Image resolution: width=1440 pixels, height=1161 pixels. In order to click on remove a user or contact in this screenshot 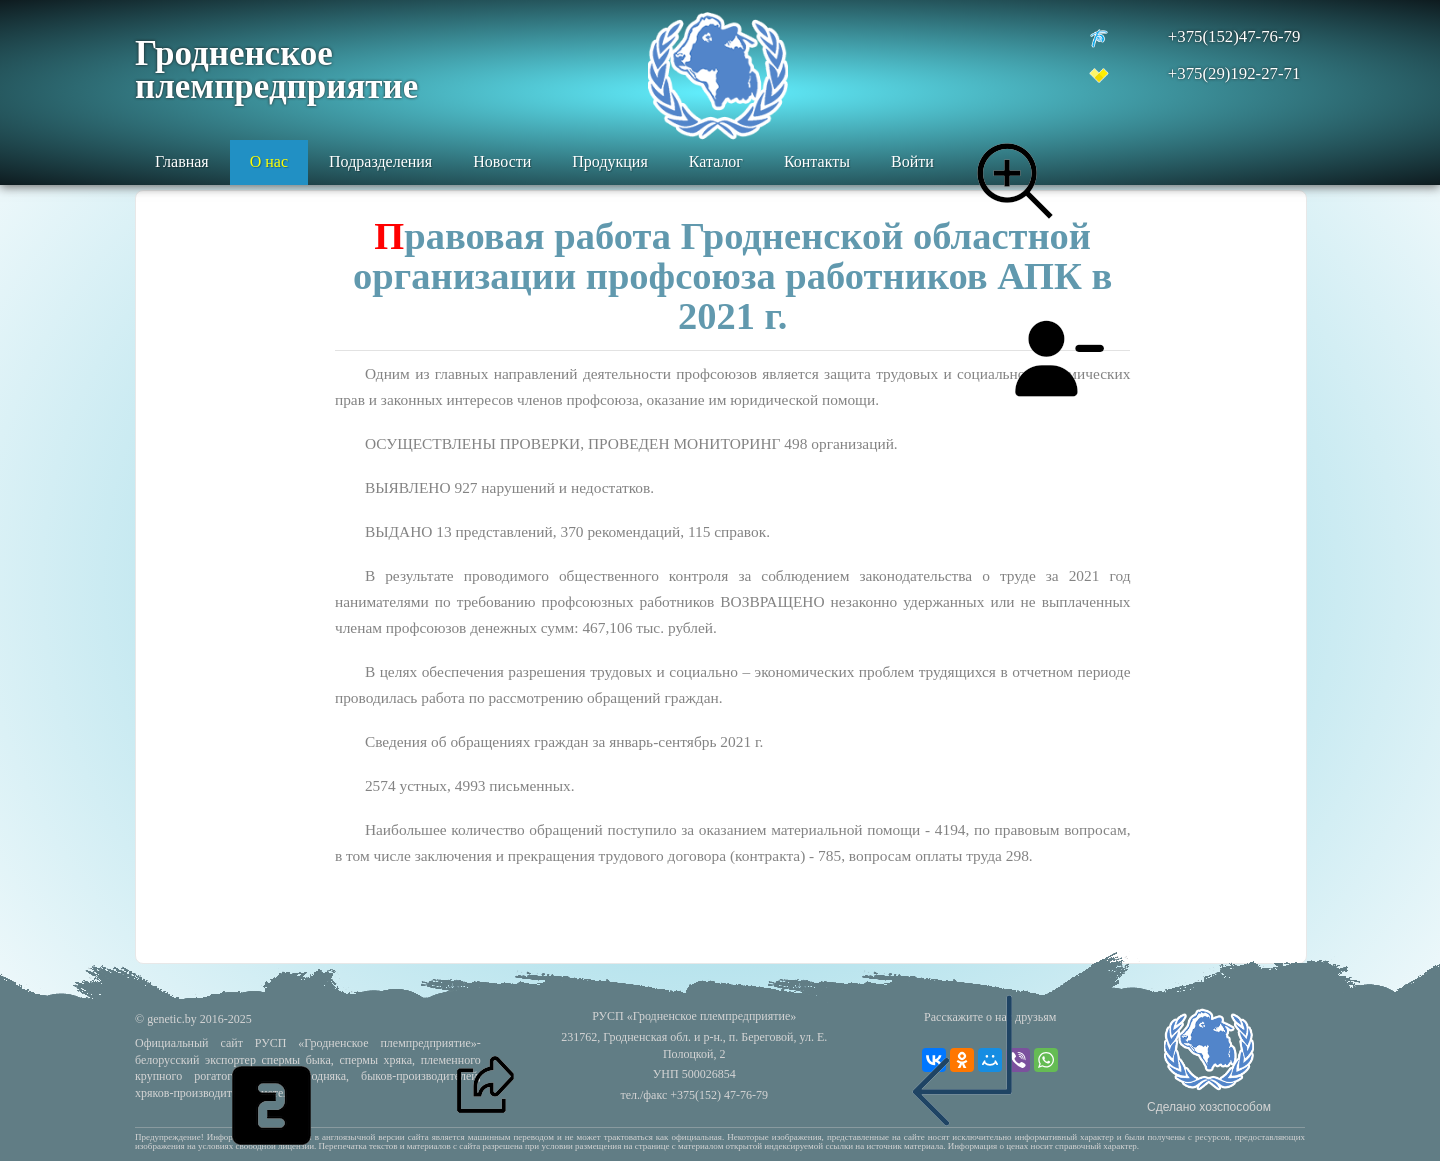, I will do `click(1056, 358)`.